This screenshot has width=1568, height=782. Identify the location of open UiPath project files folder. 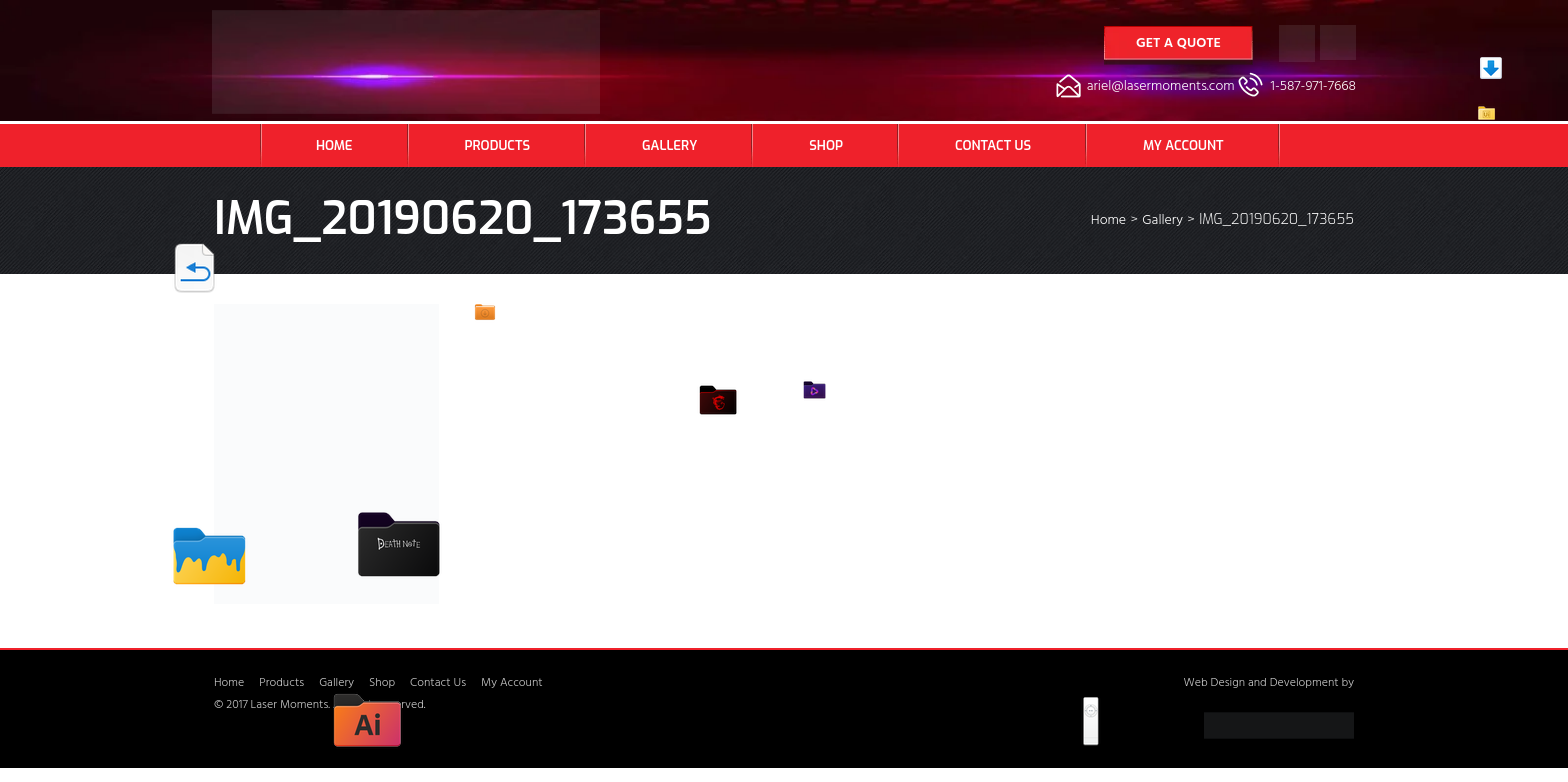
(1486, 113).